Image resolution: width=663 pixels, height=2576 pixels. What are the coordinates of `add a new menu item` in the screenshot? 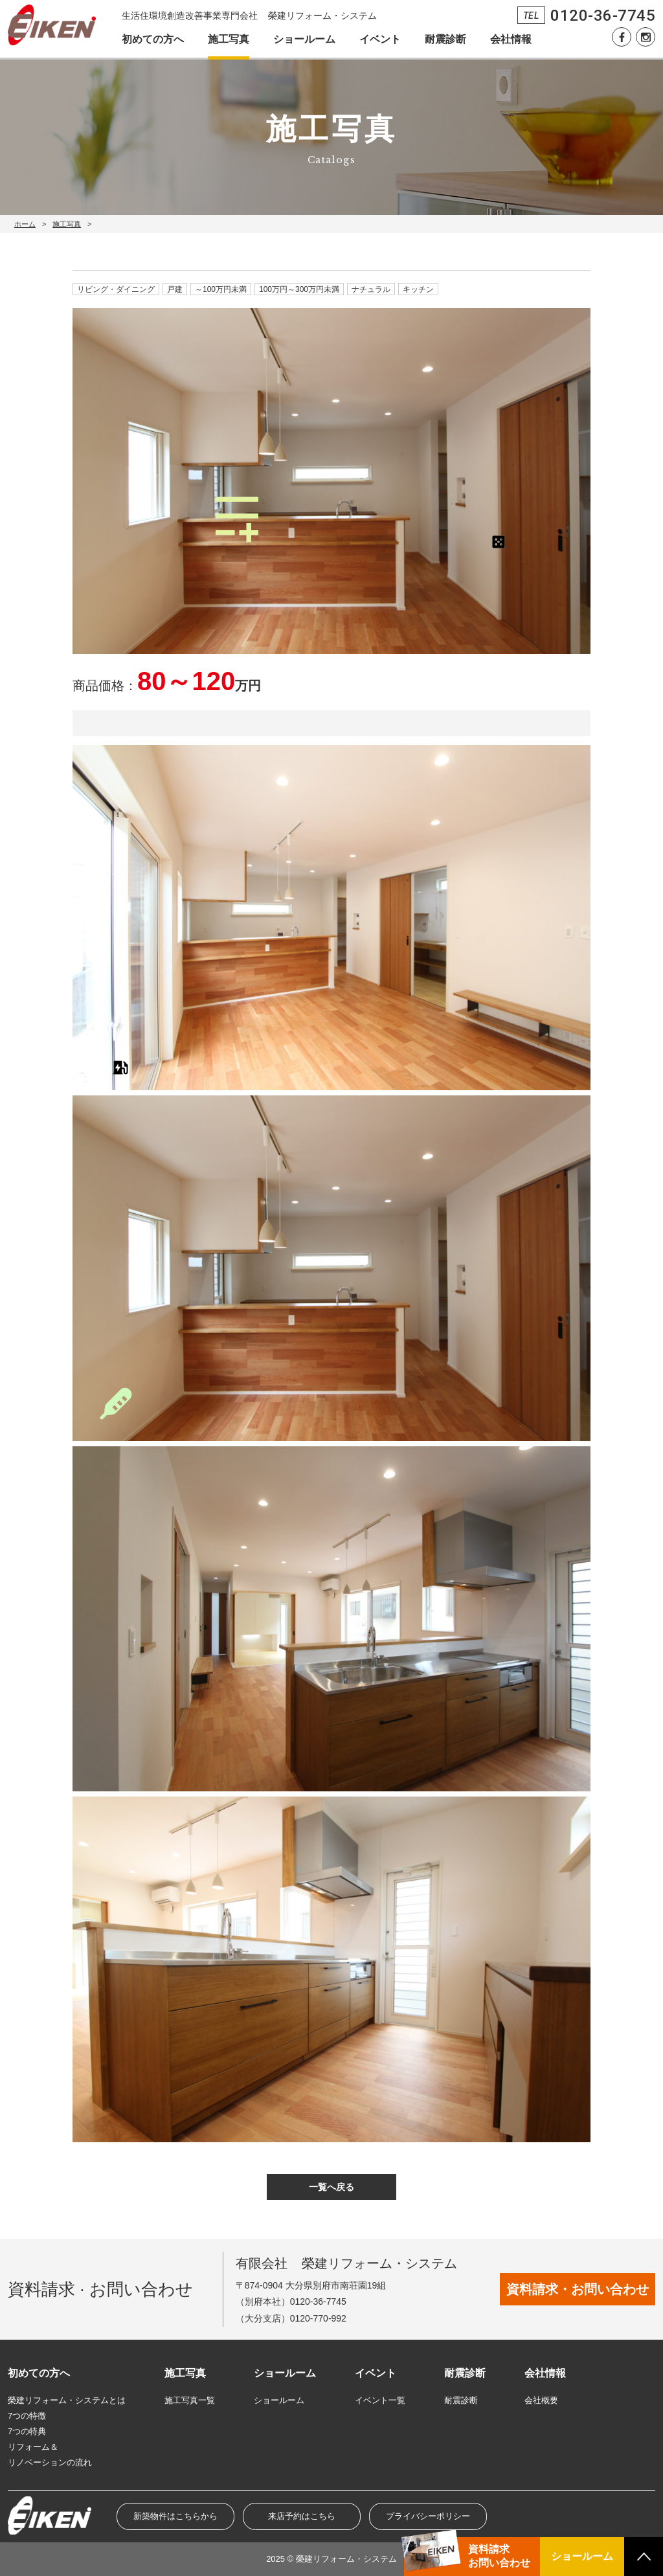 It's located at (237, 516).